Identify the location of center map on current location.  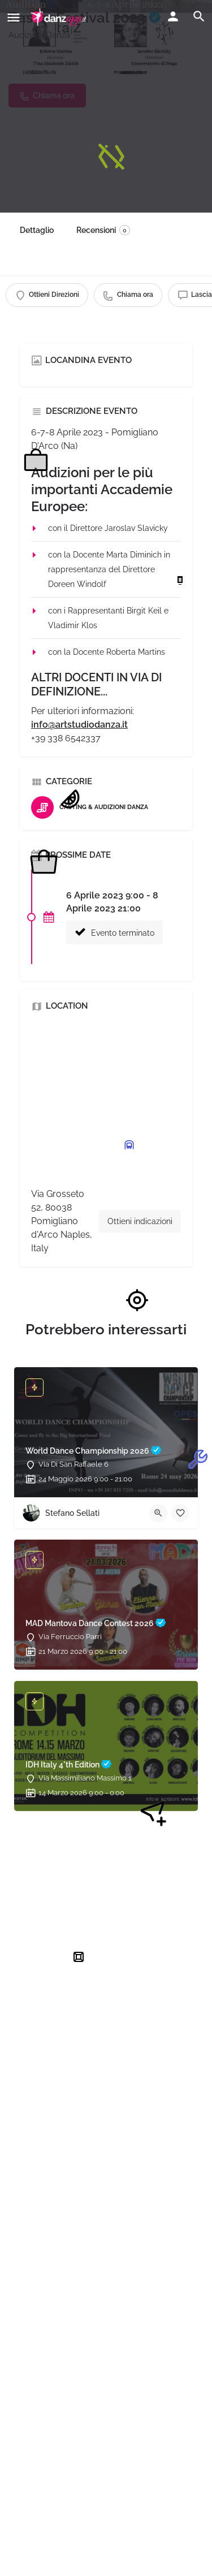
(137, 1300).